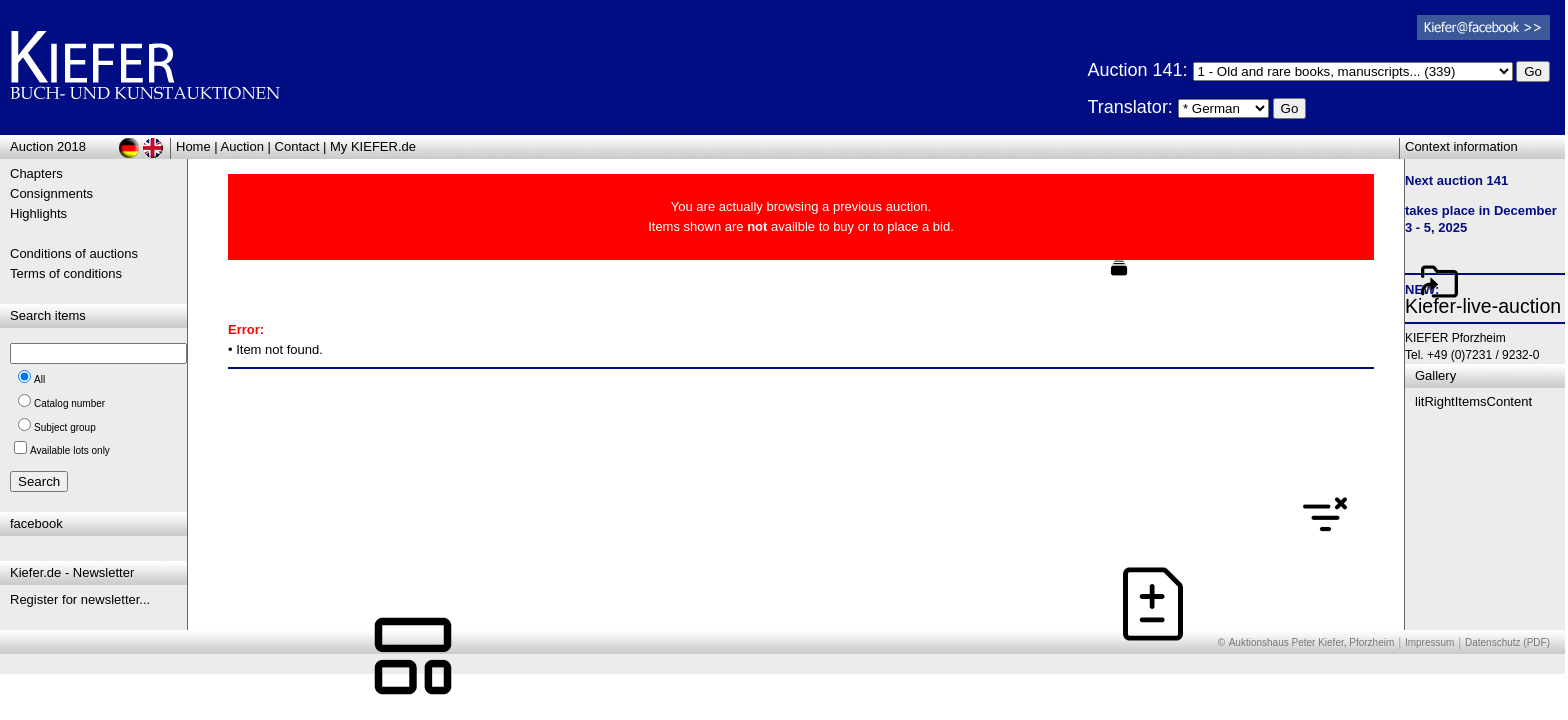 The image size is (1568, 720). I want to click on view file differences or changes, so click(1153, 604).